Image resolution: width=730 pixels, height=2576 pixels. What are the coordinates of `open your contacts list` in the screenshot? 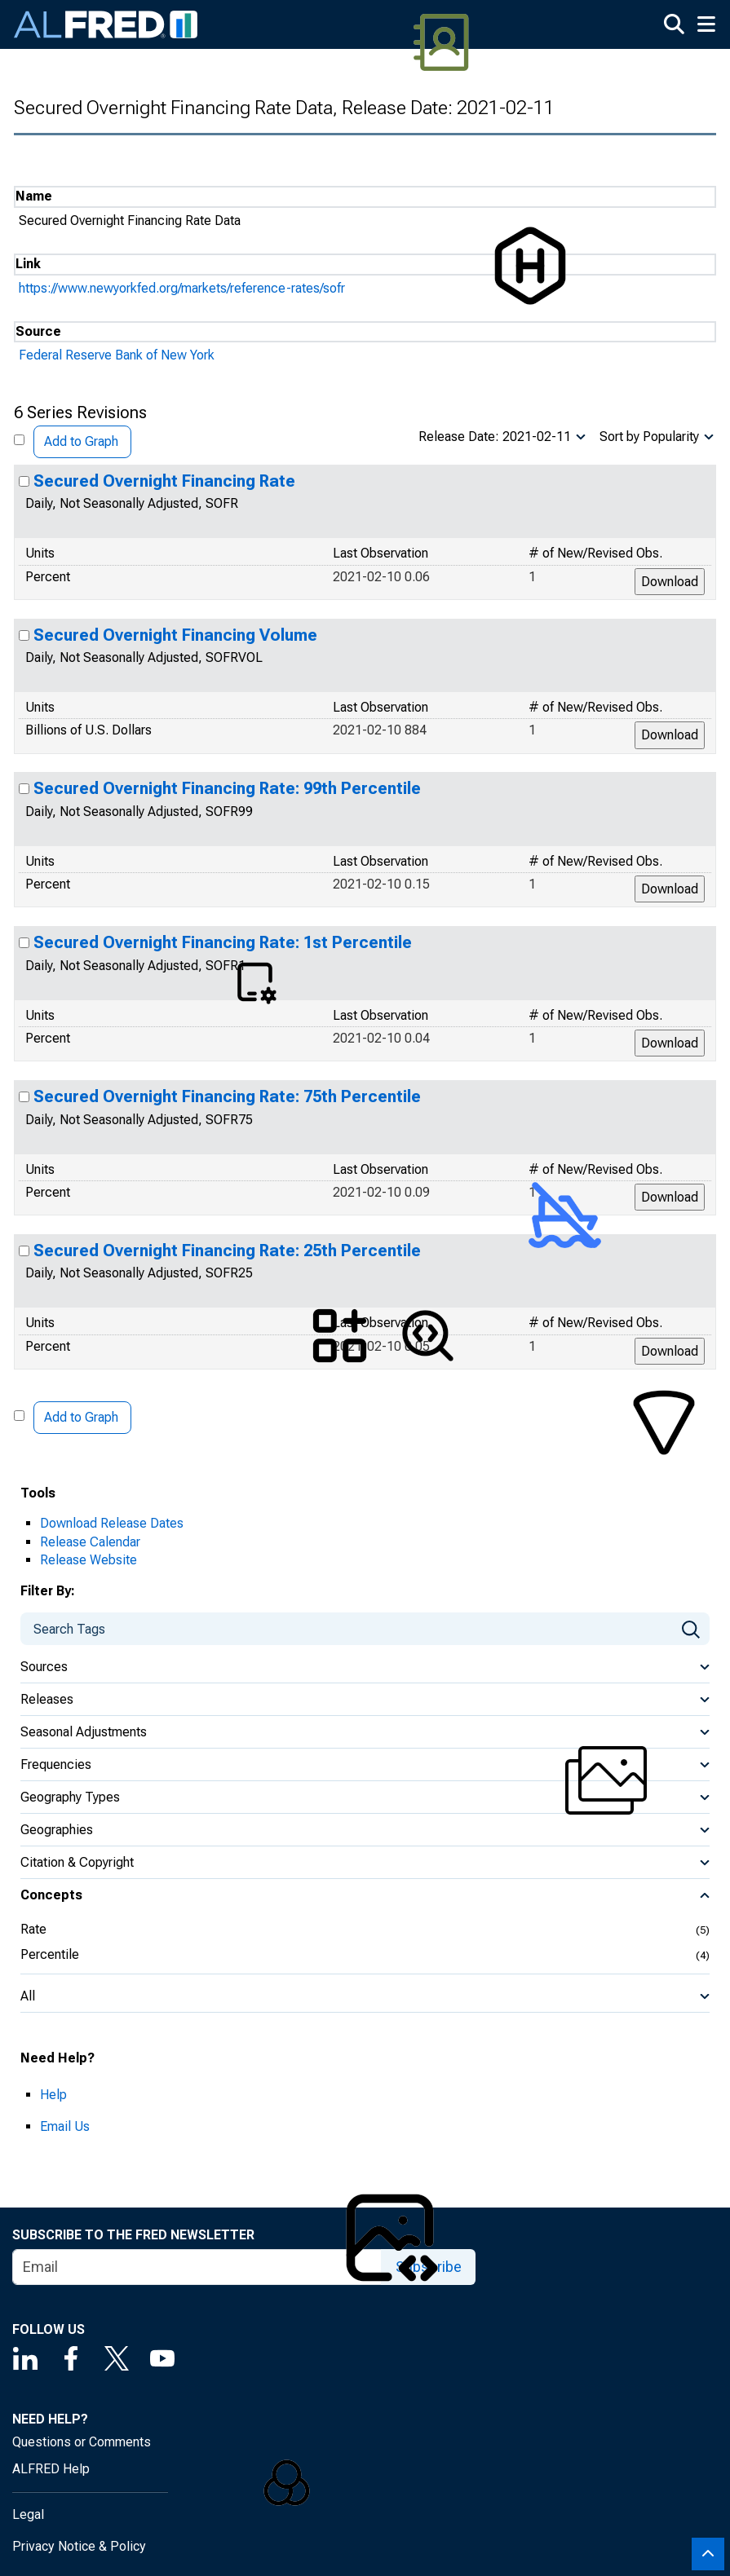 It's located at (442, 42).